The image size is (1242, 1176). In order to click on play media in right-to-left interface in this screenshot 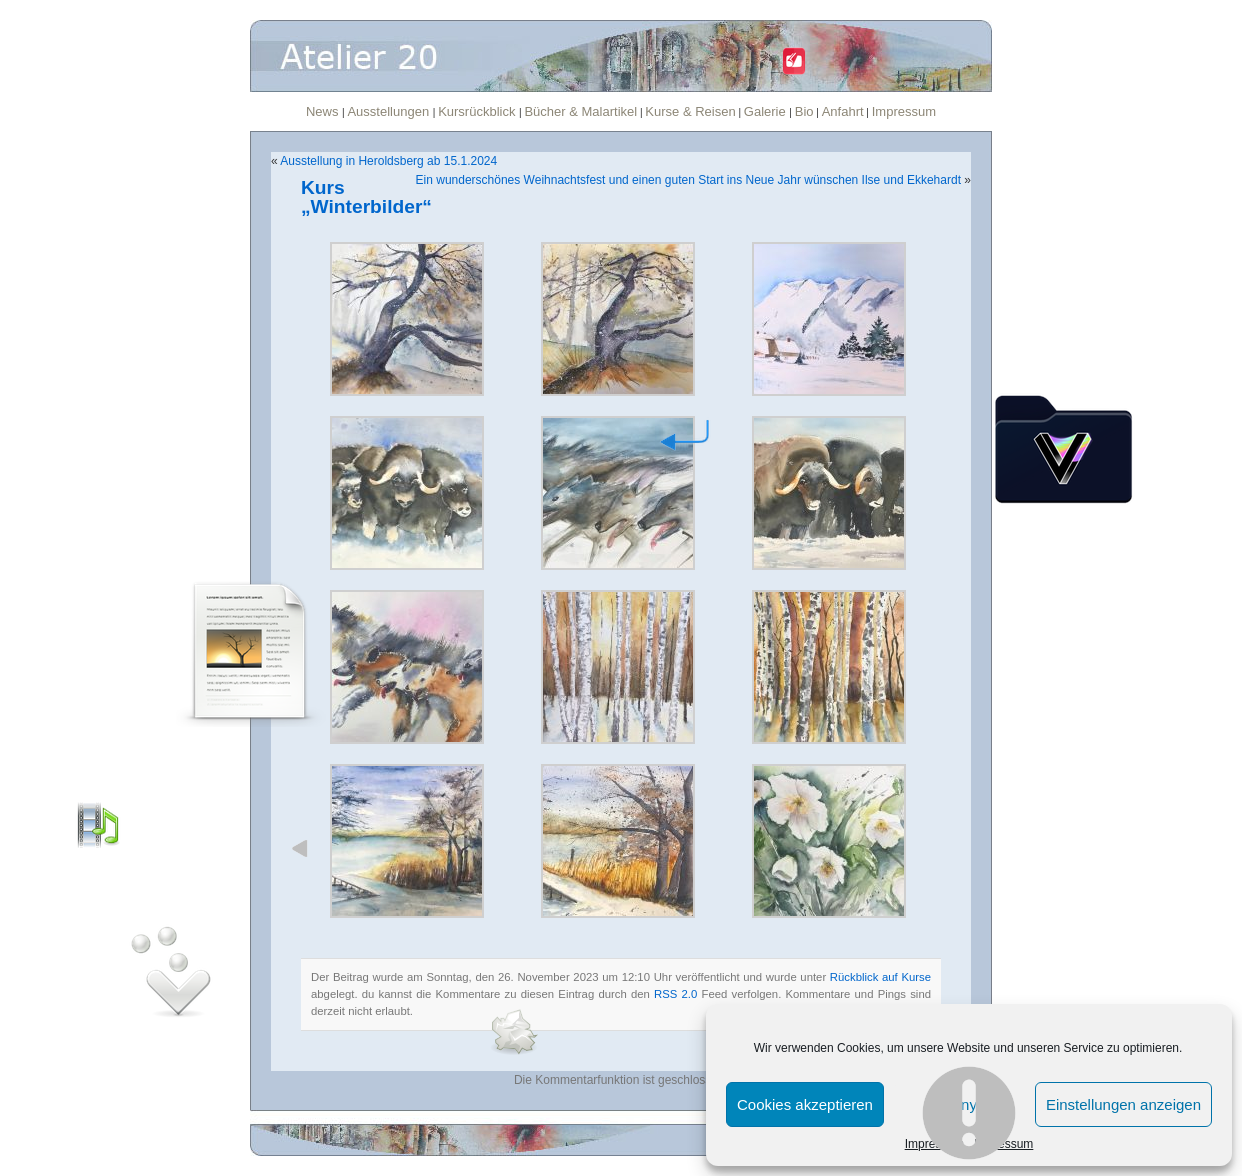, I will do `click(300, 848)`.